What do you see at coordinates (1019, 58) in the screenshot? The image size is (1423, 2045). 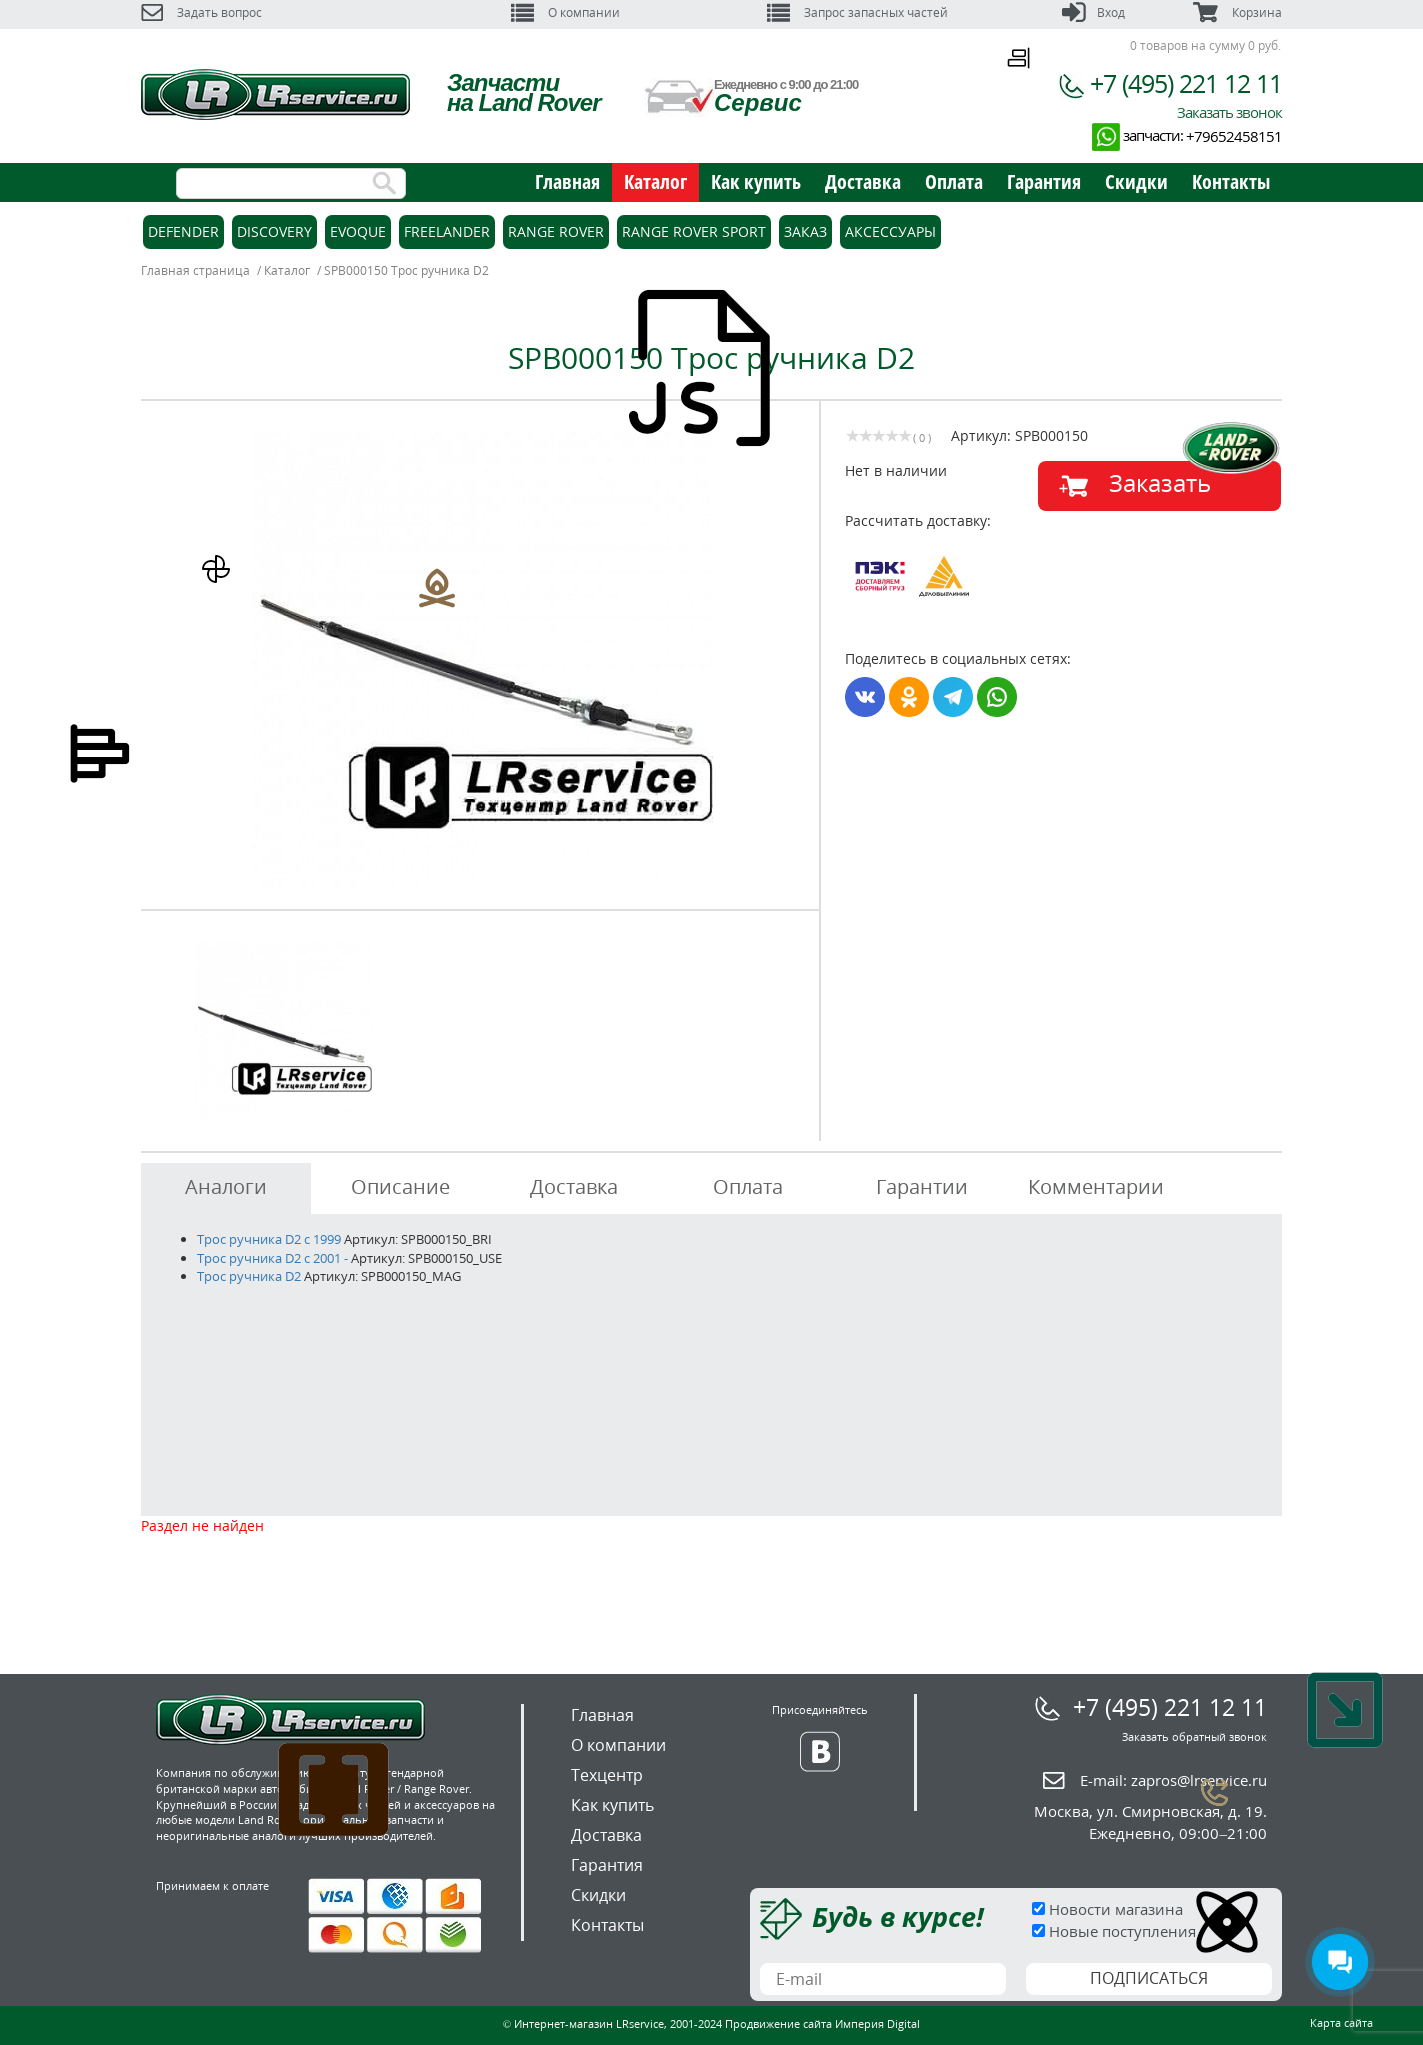 I see `align text or content to the right` at bounding box center [1019, 58].